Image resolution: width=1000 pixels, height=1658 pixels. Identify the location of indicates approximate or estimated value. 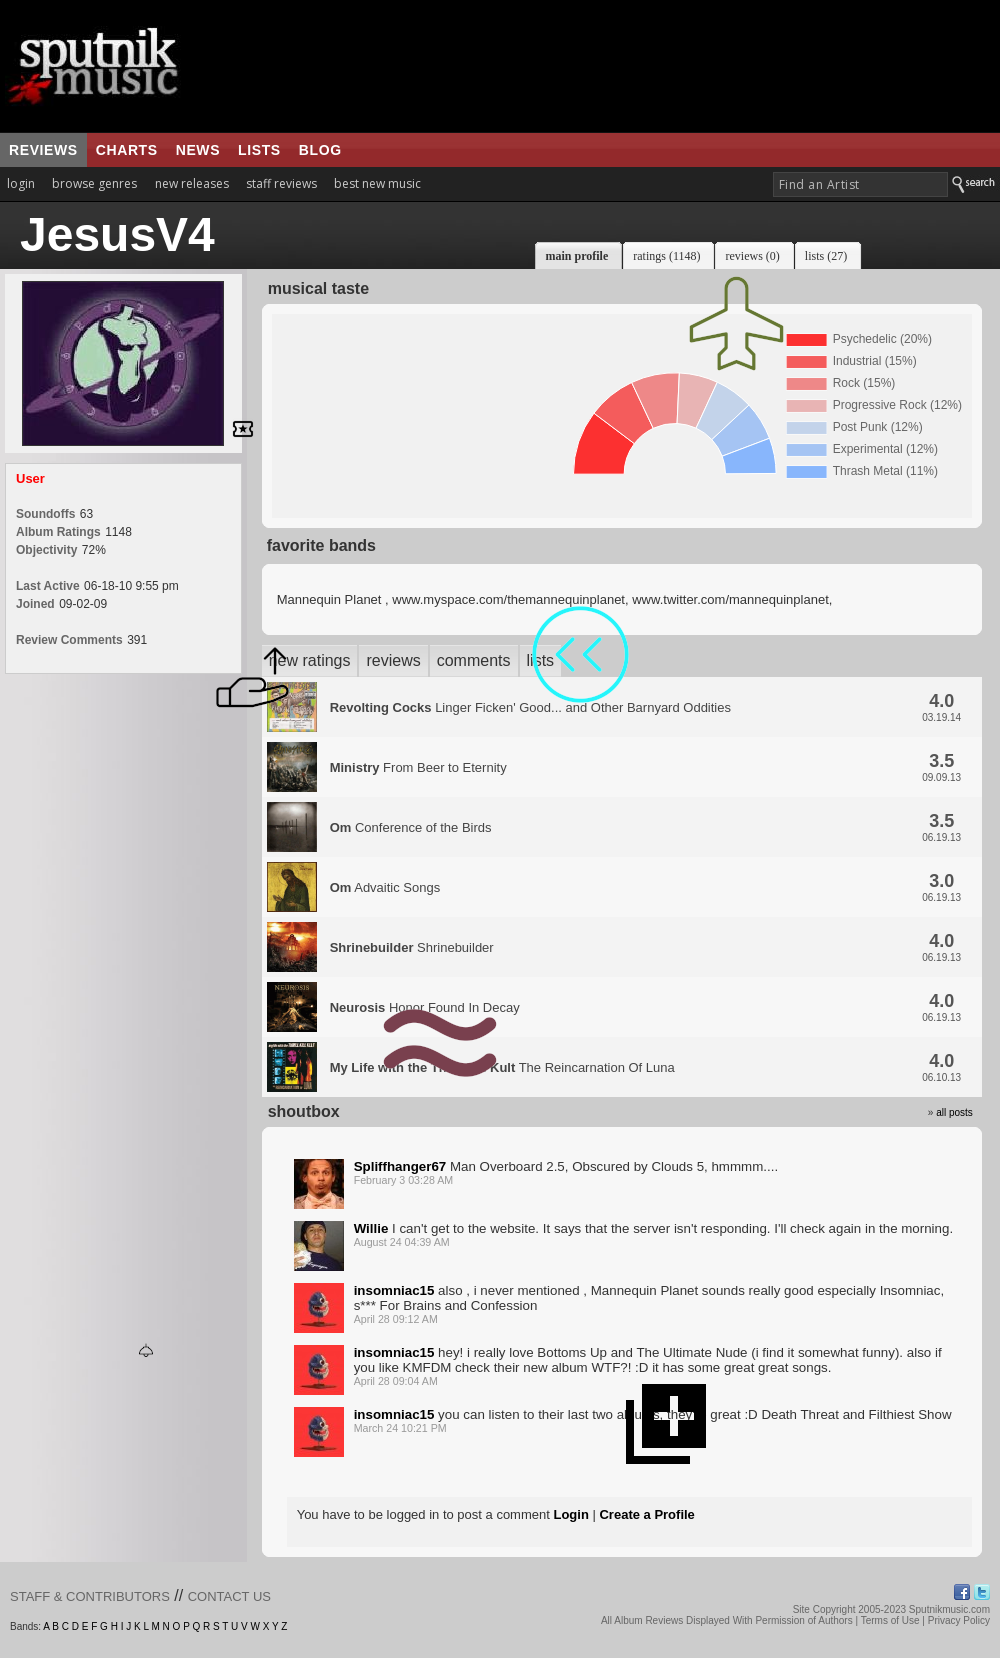
(440, 1043).